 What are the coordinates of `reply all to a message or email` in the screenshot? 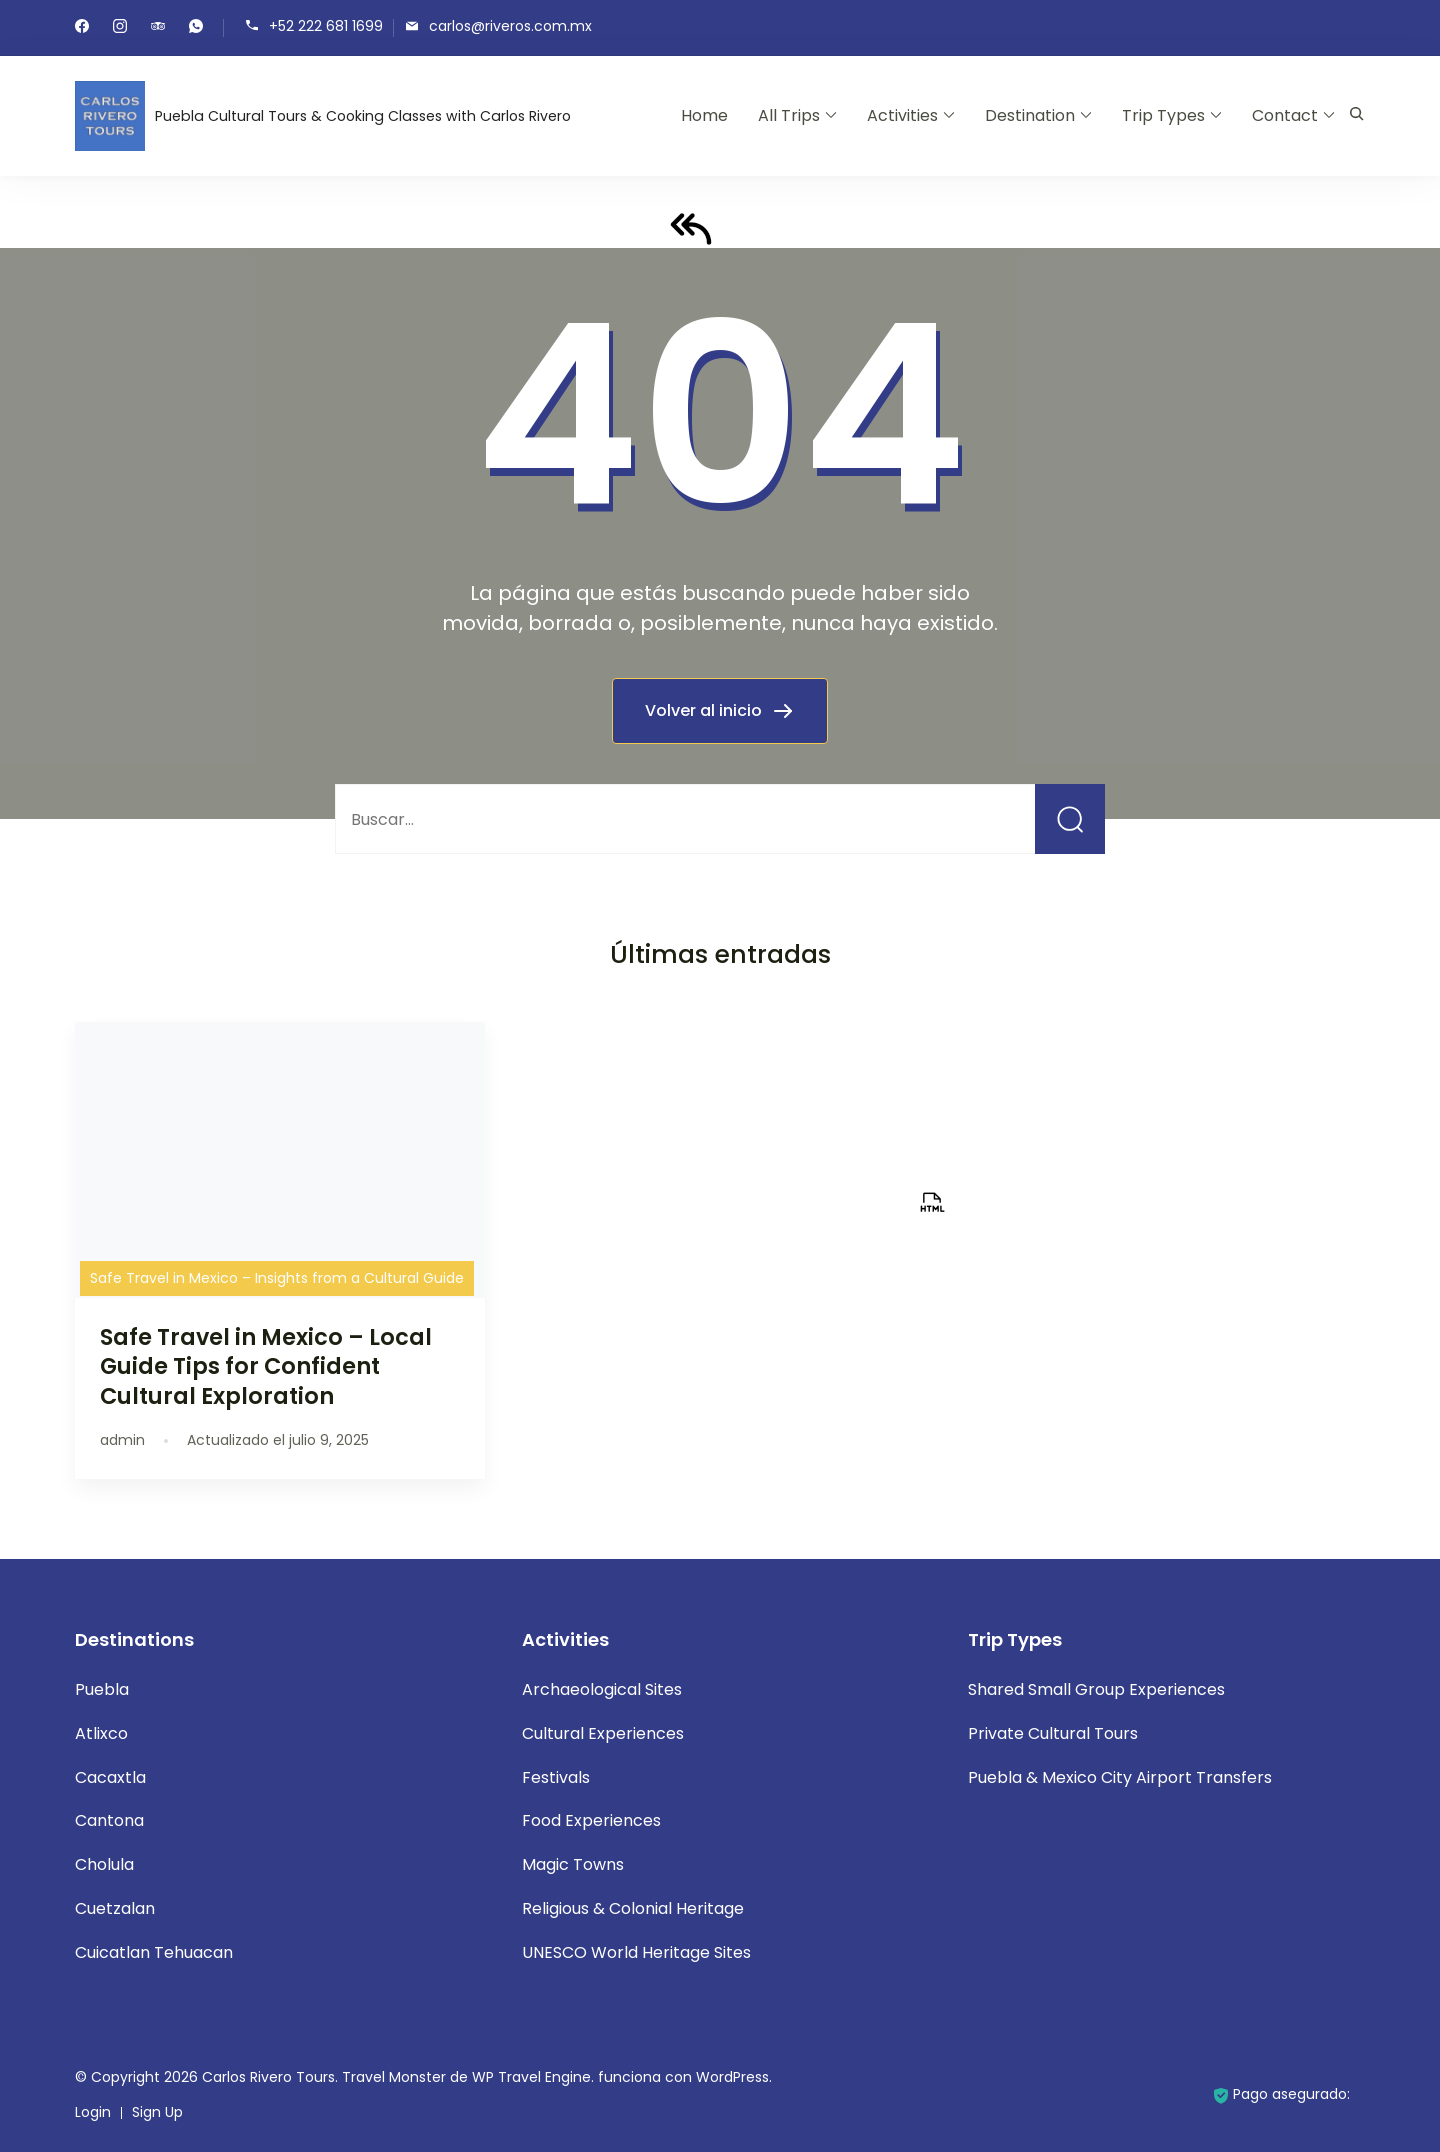 It's located at (691, 229).